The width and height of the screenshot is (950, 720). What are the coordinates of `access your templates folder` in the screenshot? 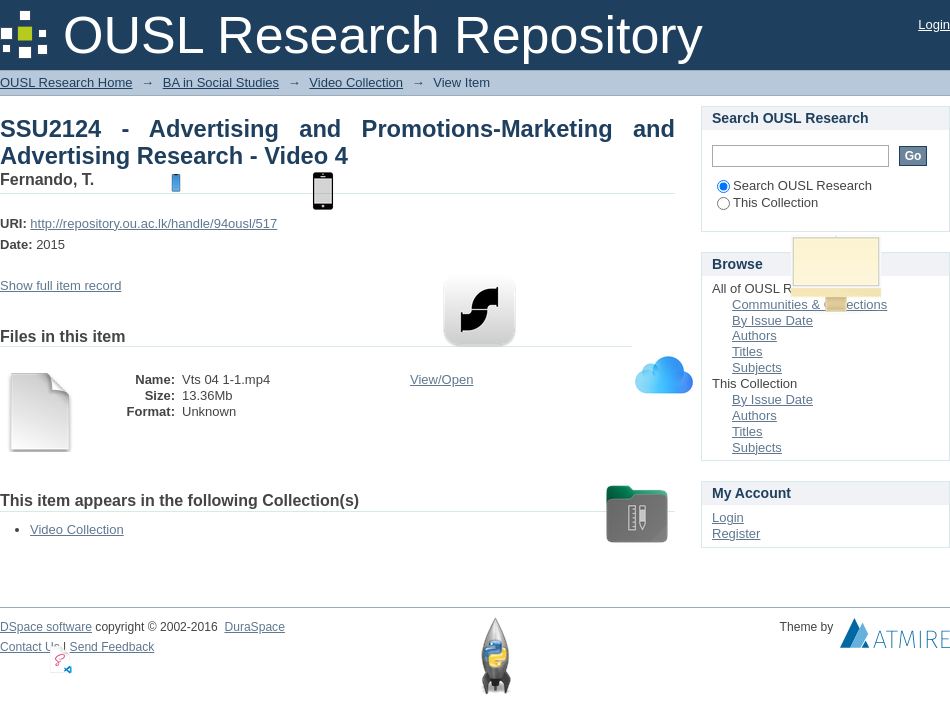 It's located at (637, 514).